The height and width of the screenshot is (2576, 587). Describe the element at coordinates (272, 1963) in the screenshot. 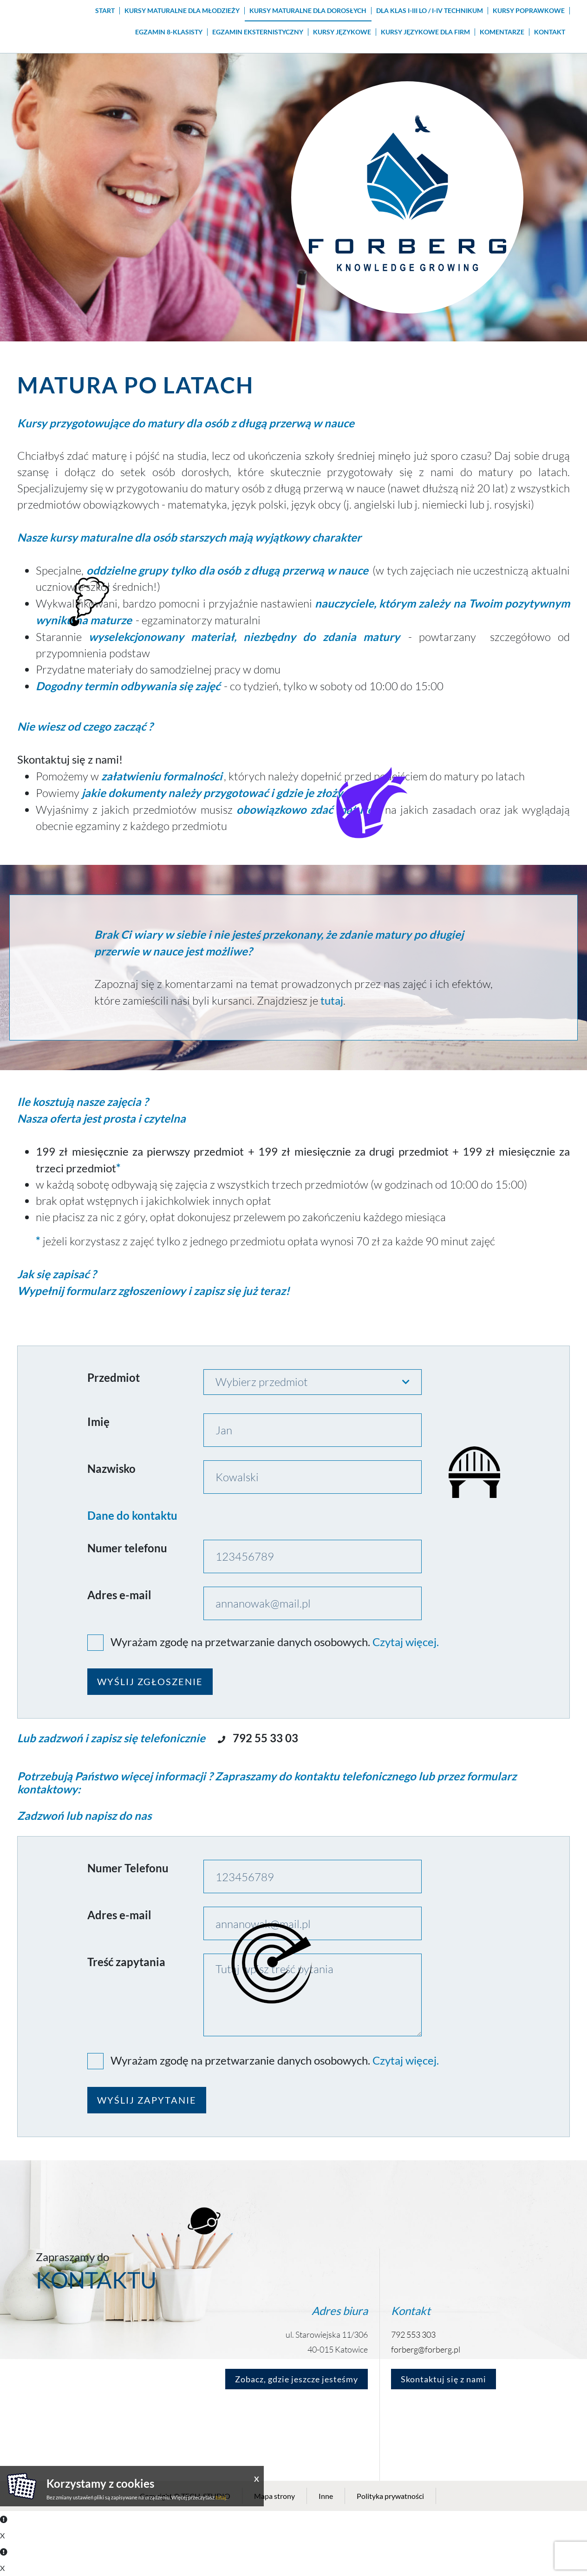

I see `scan for nearby objects or enemies` at that location.